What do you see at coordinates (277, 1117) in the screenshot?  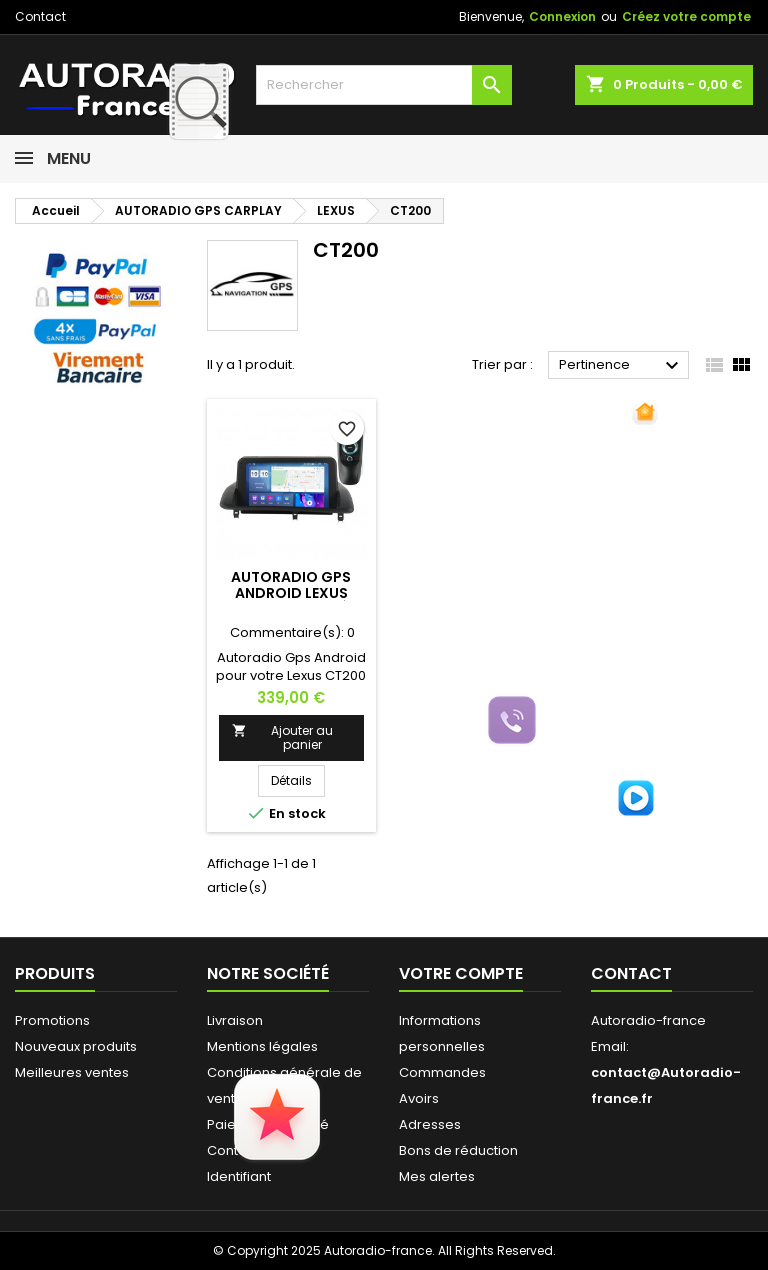 I see `open bookmarks manager app` at bounding box center [277, 1117].